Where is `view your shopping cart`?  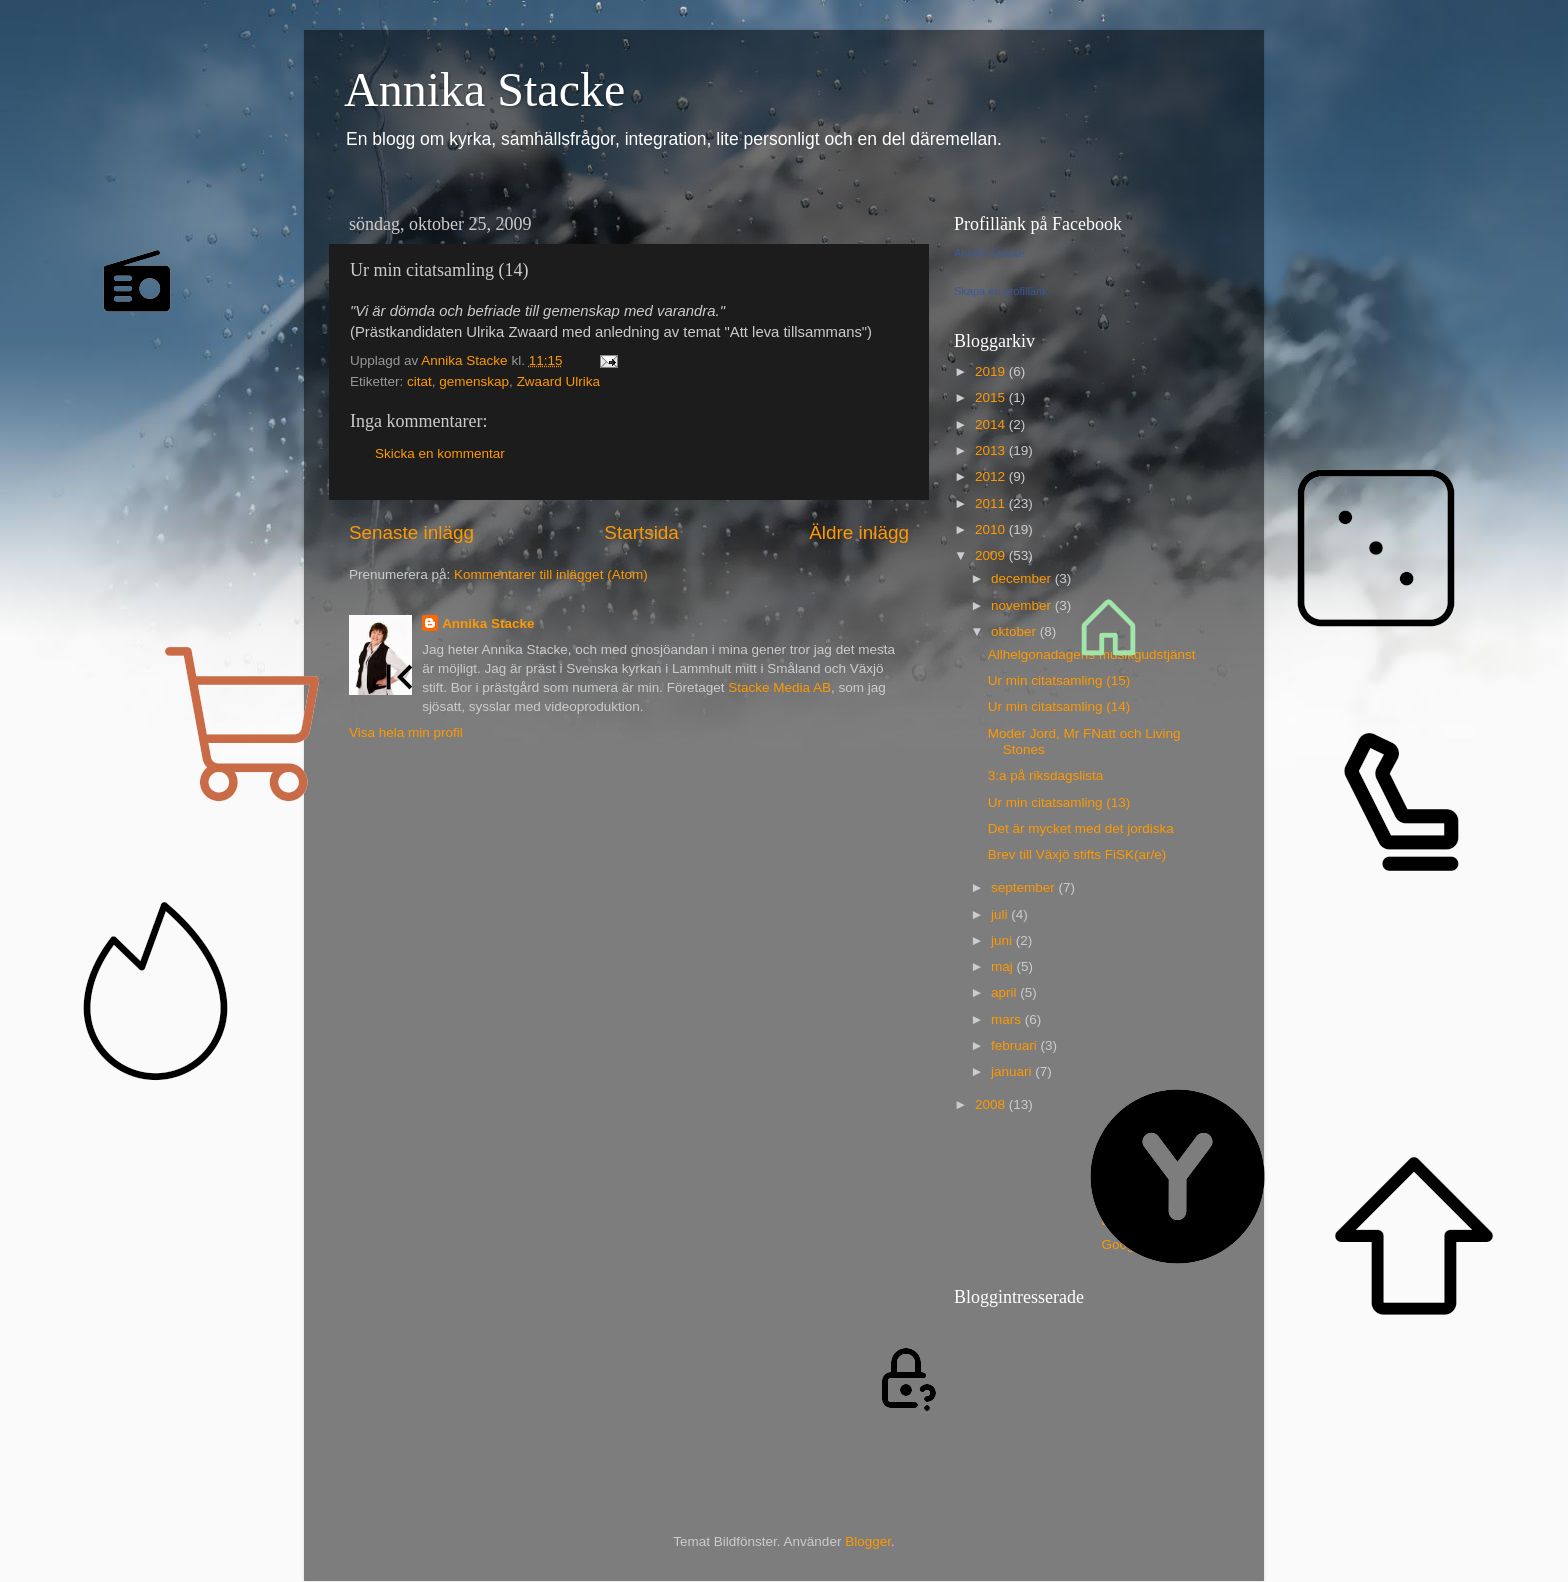
view your shopping cart is located at coordinates (245, 727).